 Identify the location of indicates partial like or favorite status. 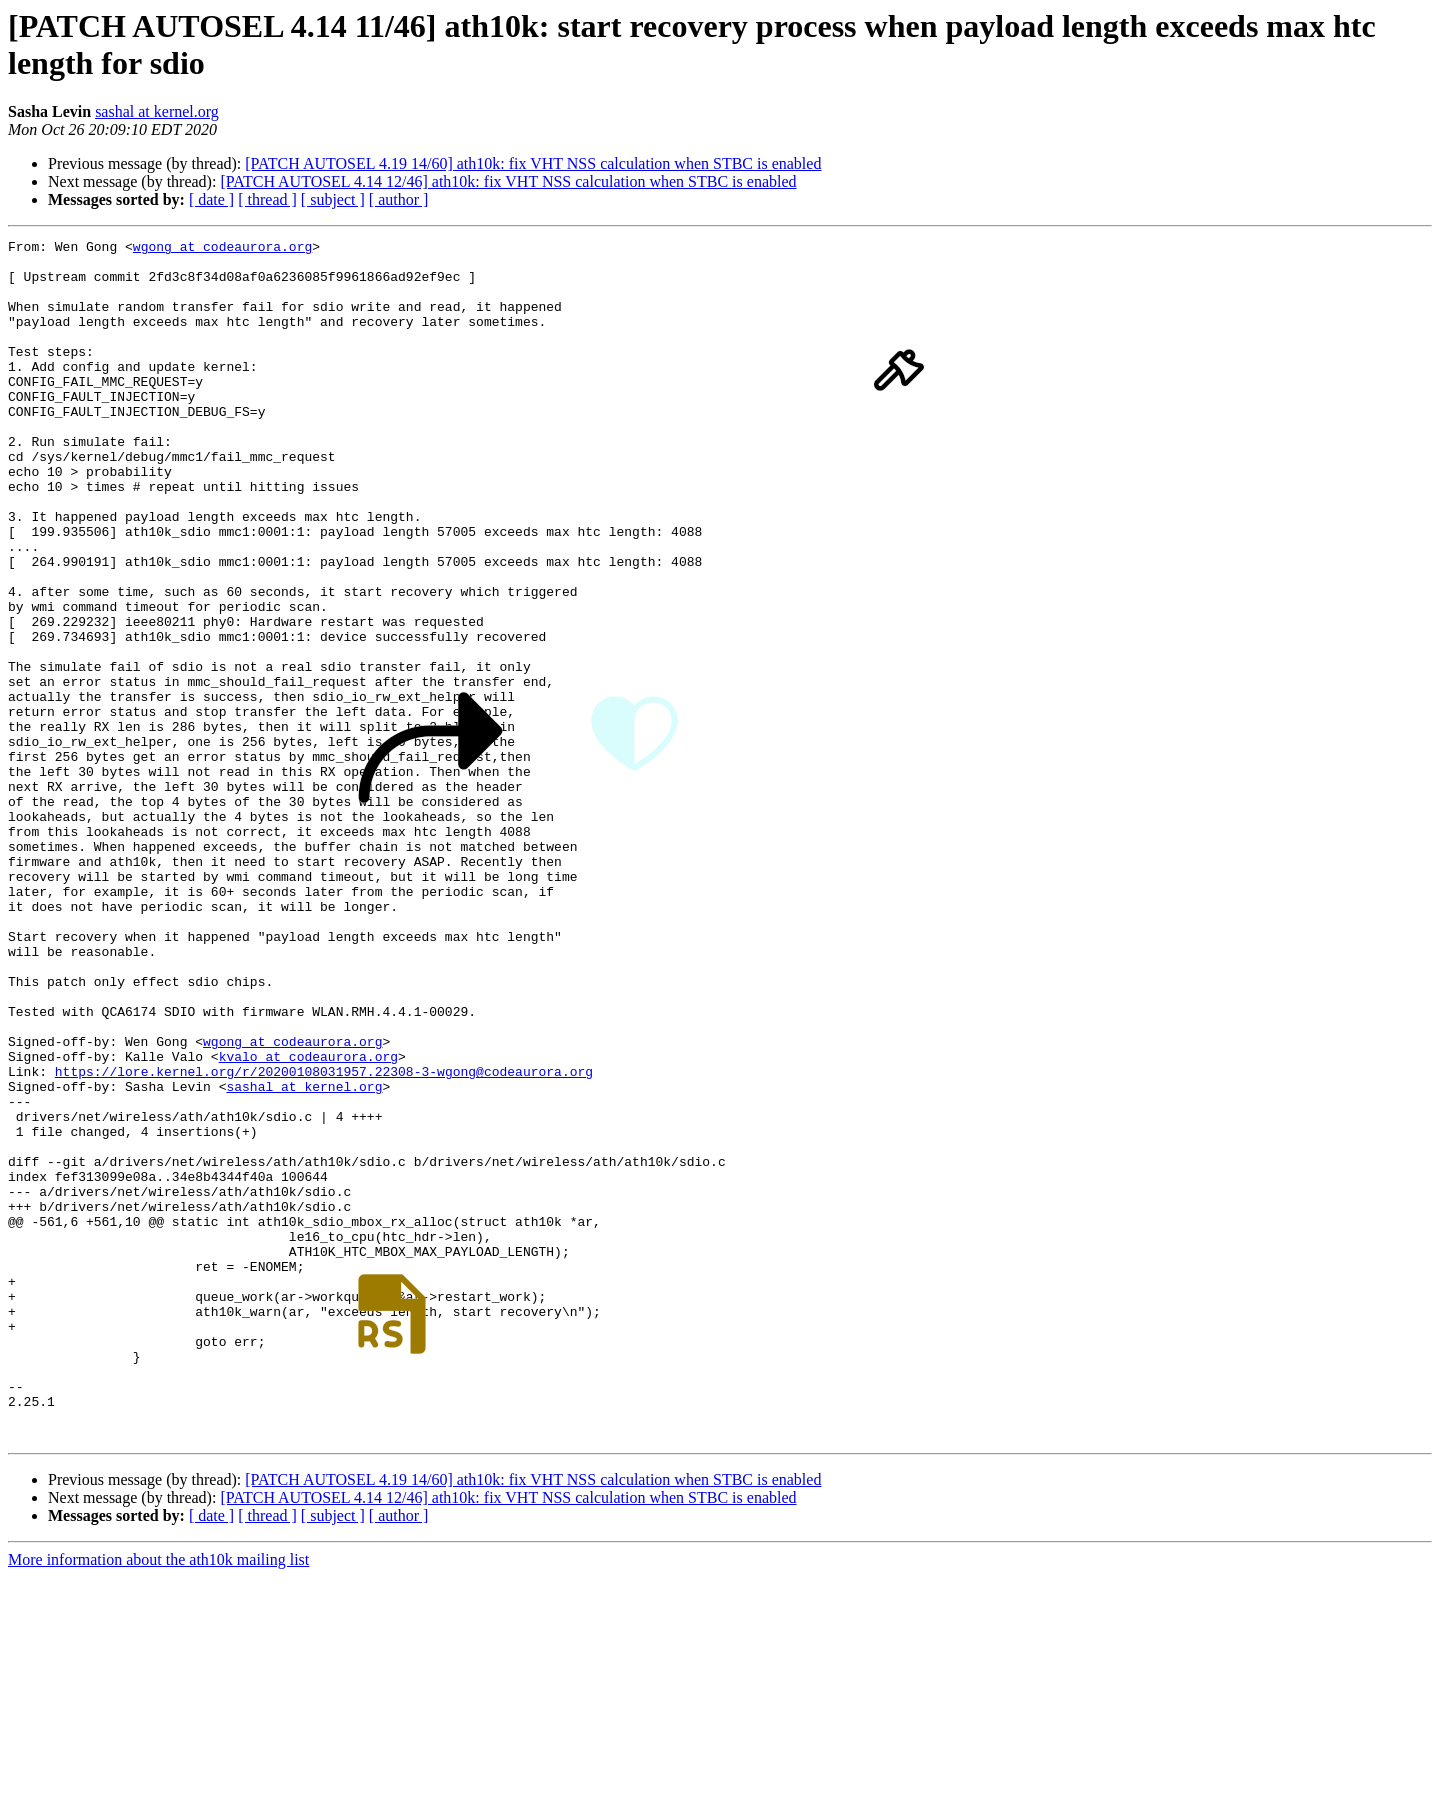
(634, 730).